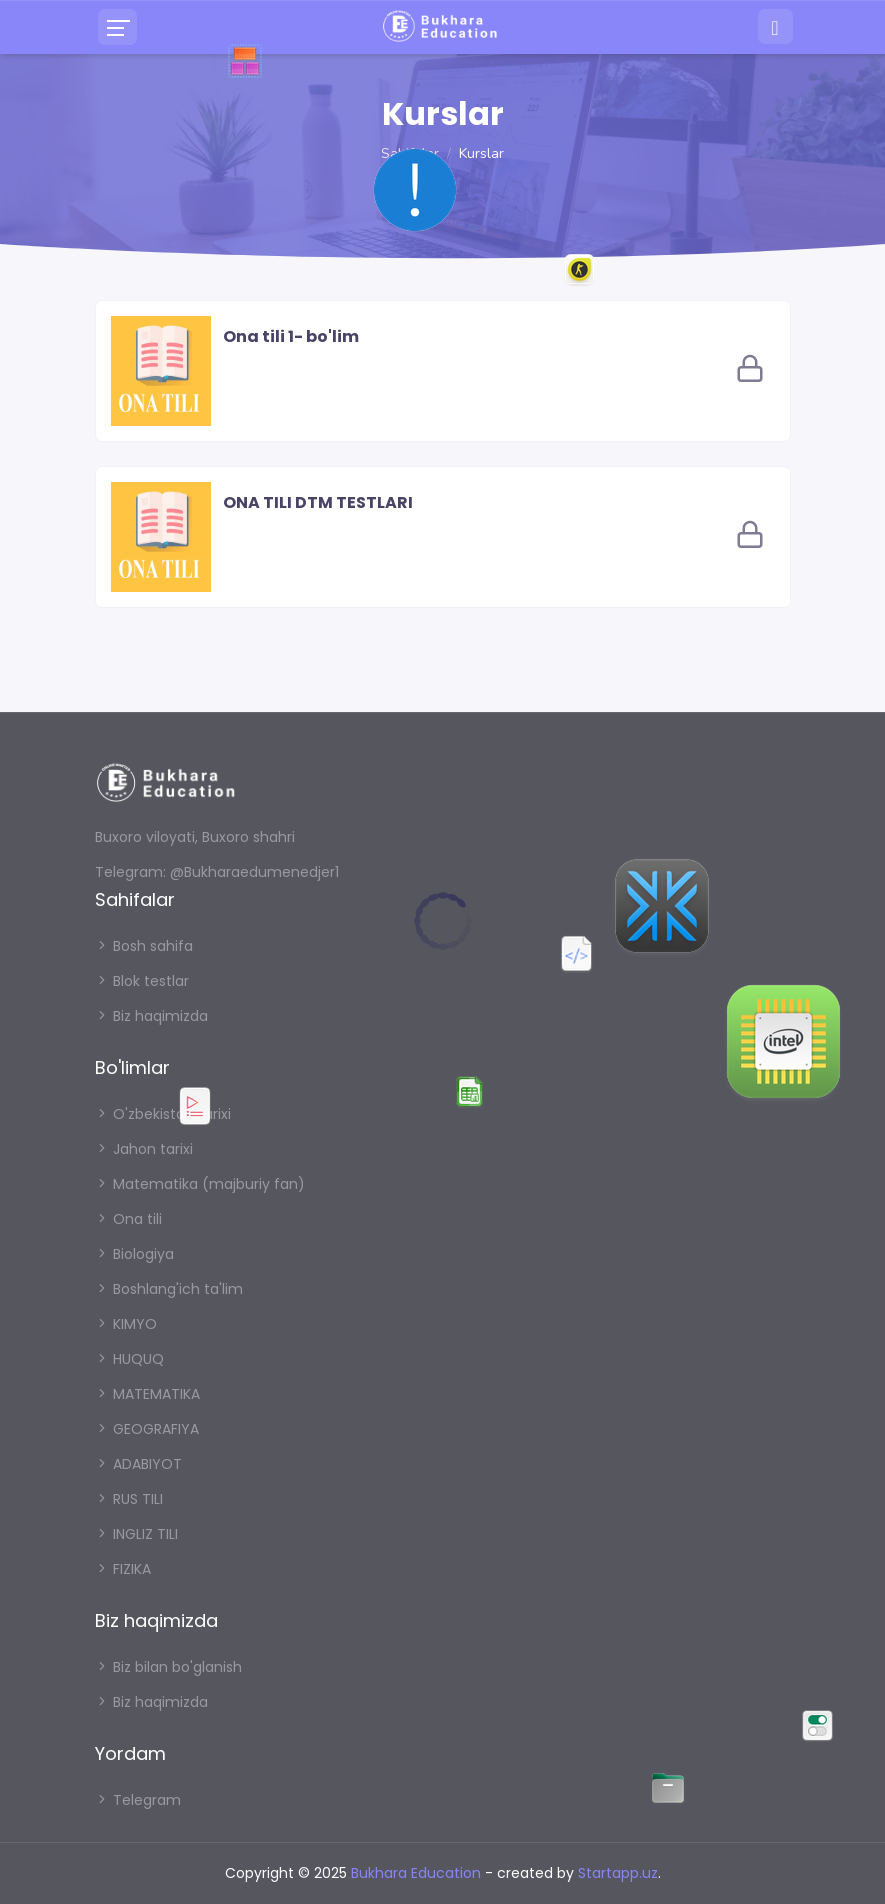  Describe the element at coordinates (245, 61) in the screenshot. I see `select all items in the current view` at that location.